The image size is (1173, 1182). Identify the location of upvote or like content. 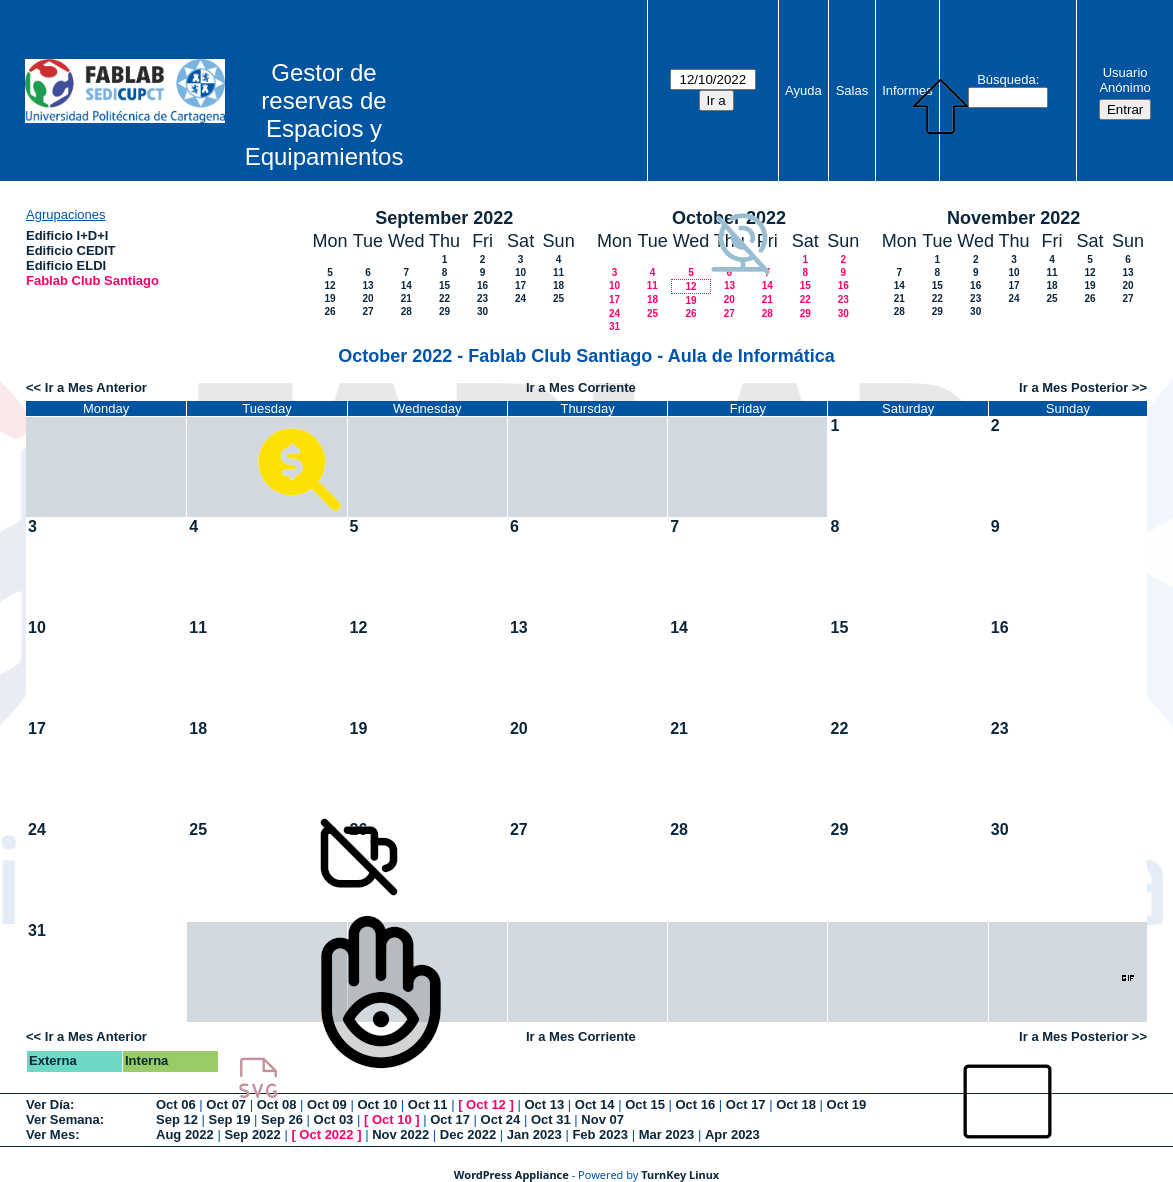
(940, 108).